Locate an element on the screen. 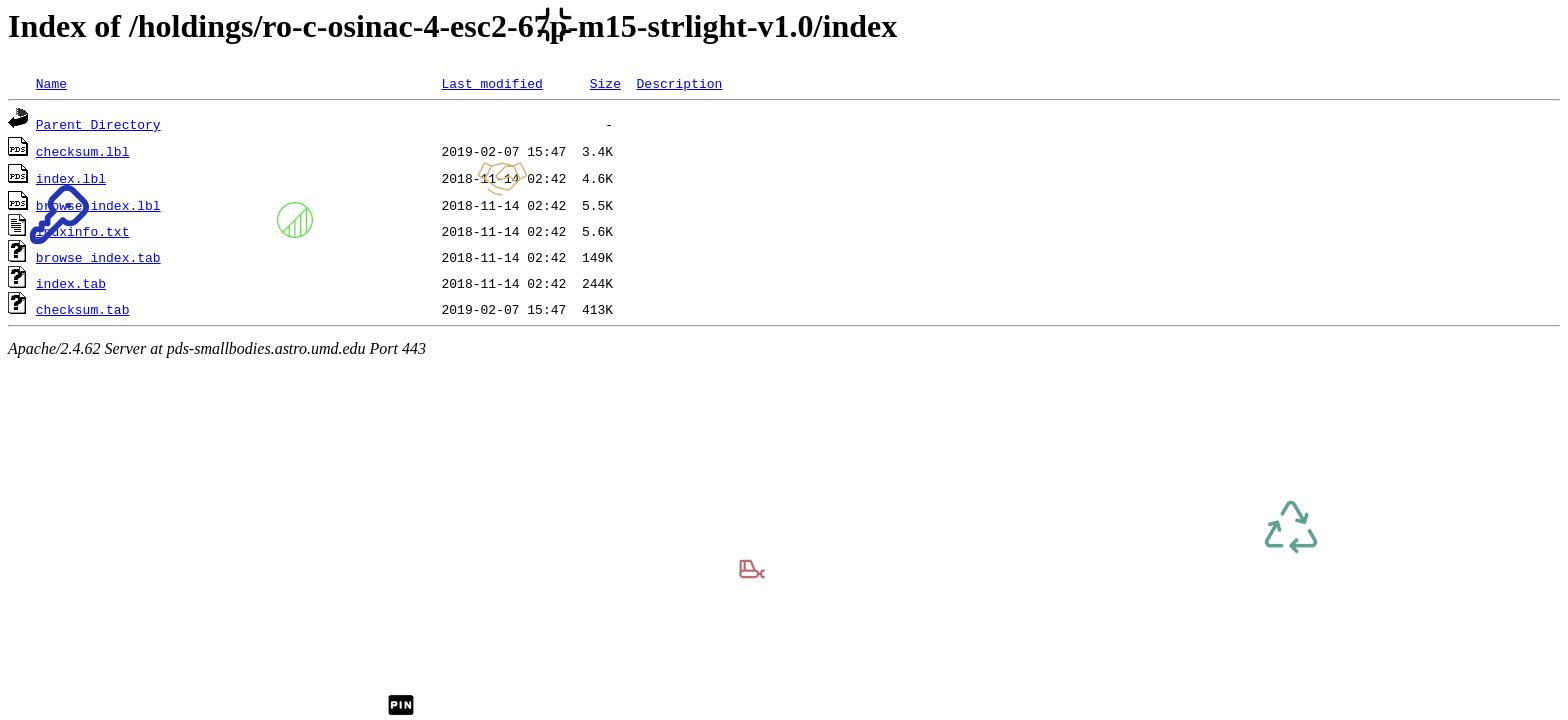 This screenshot has width=1568, height=720. construction or building project category is located at coordinates (752, 569).